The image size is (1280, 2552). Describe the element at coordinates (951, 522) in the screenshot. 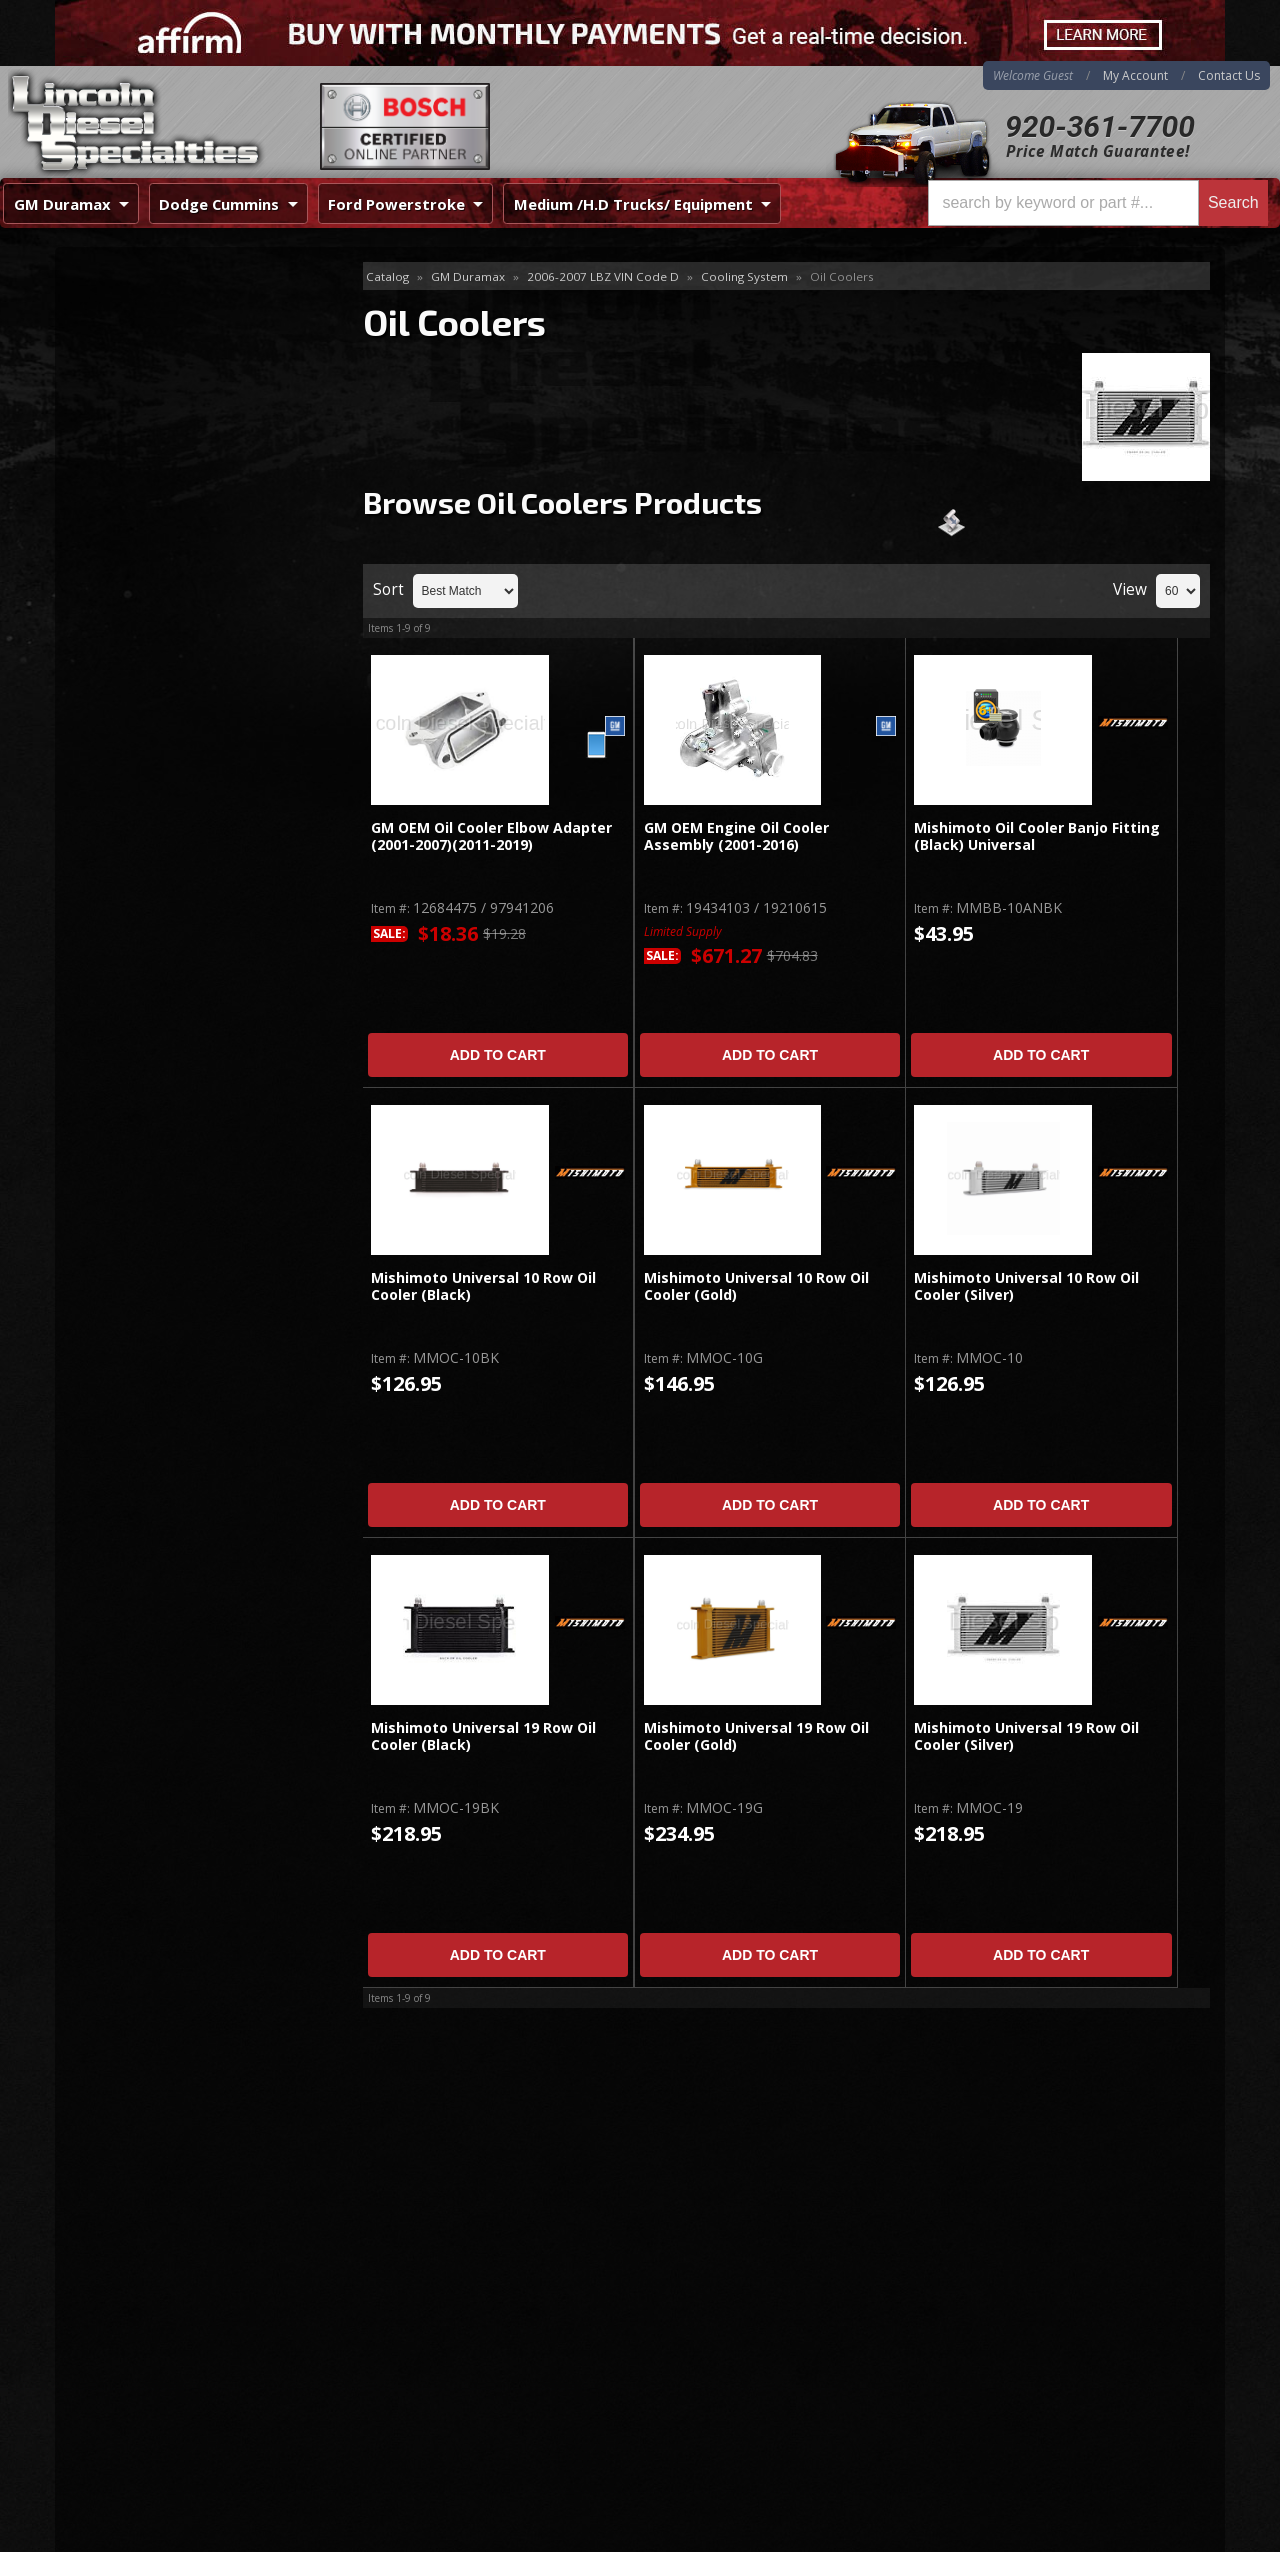

I see `run an applescript droplet application` at that location.